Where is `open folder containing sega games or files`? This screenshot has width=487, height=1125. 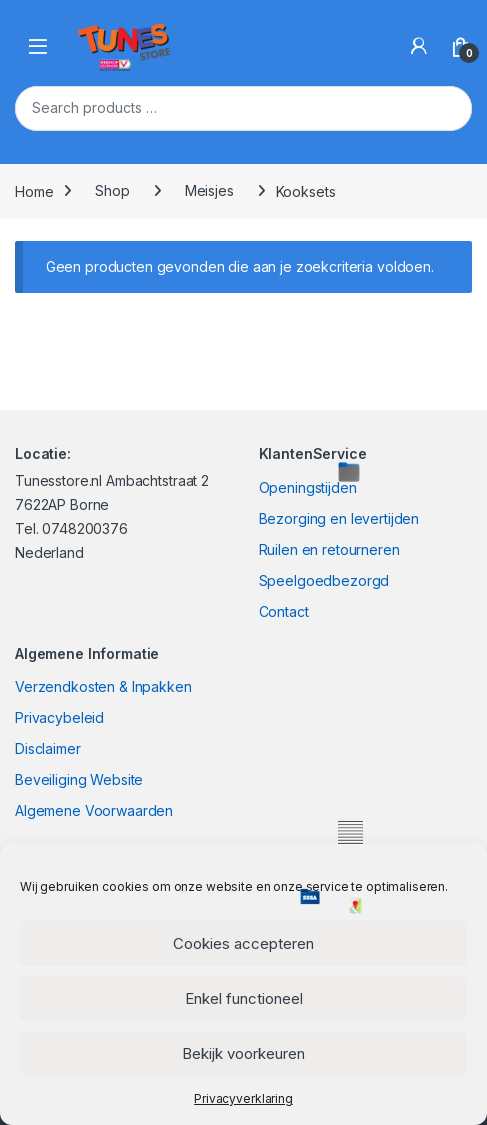 open folder containing sega games or files is located at coordinates (310, 897).